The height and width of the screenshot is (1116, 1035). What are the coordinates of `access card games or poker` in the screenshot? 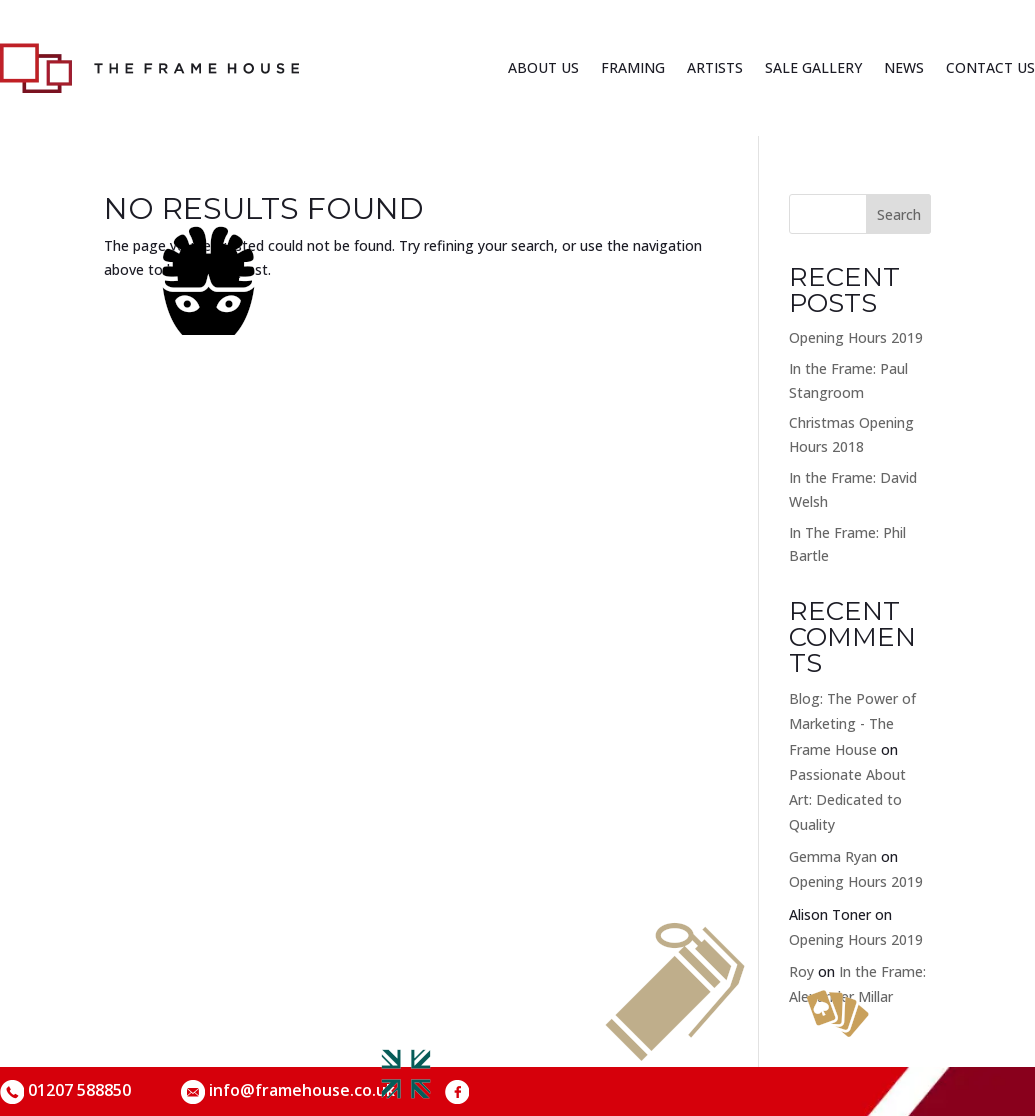 It's located at (838, 1014).